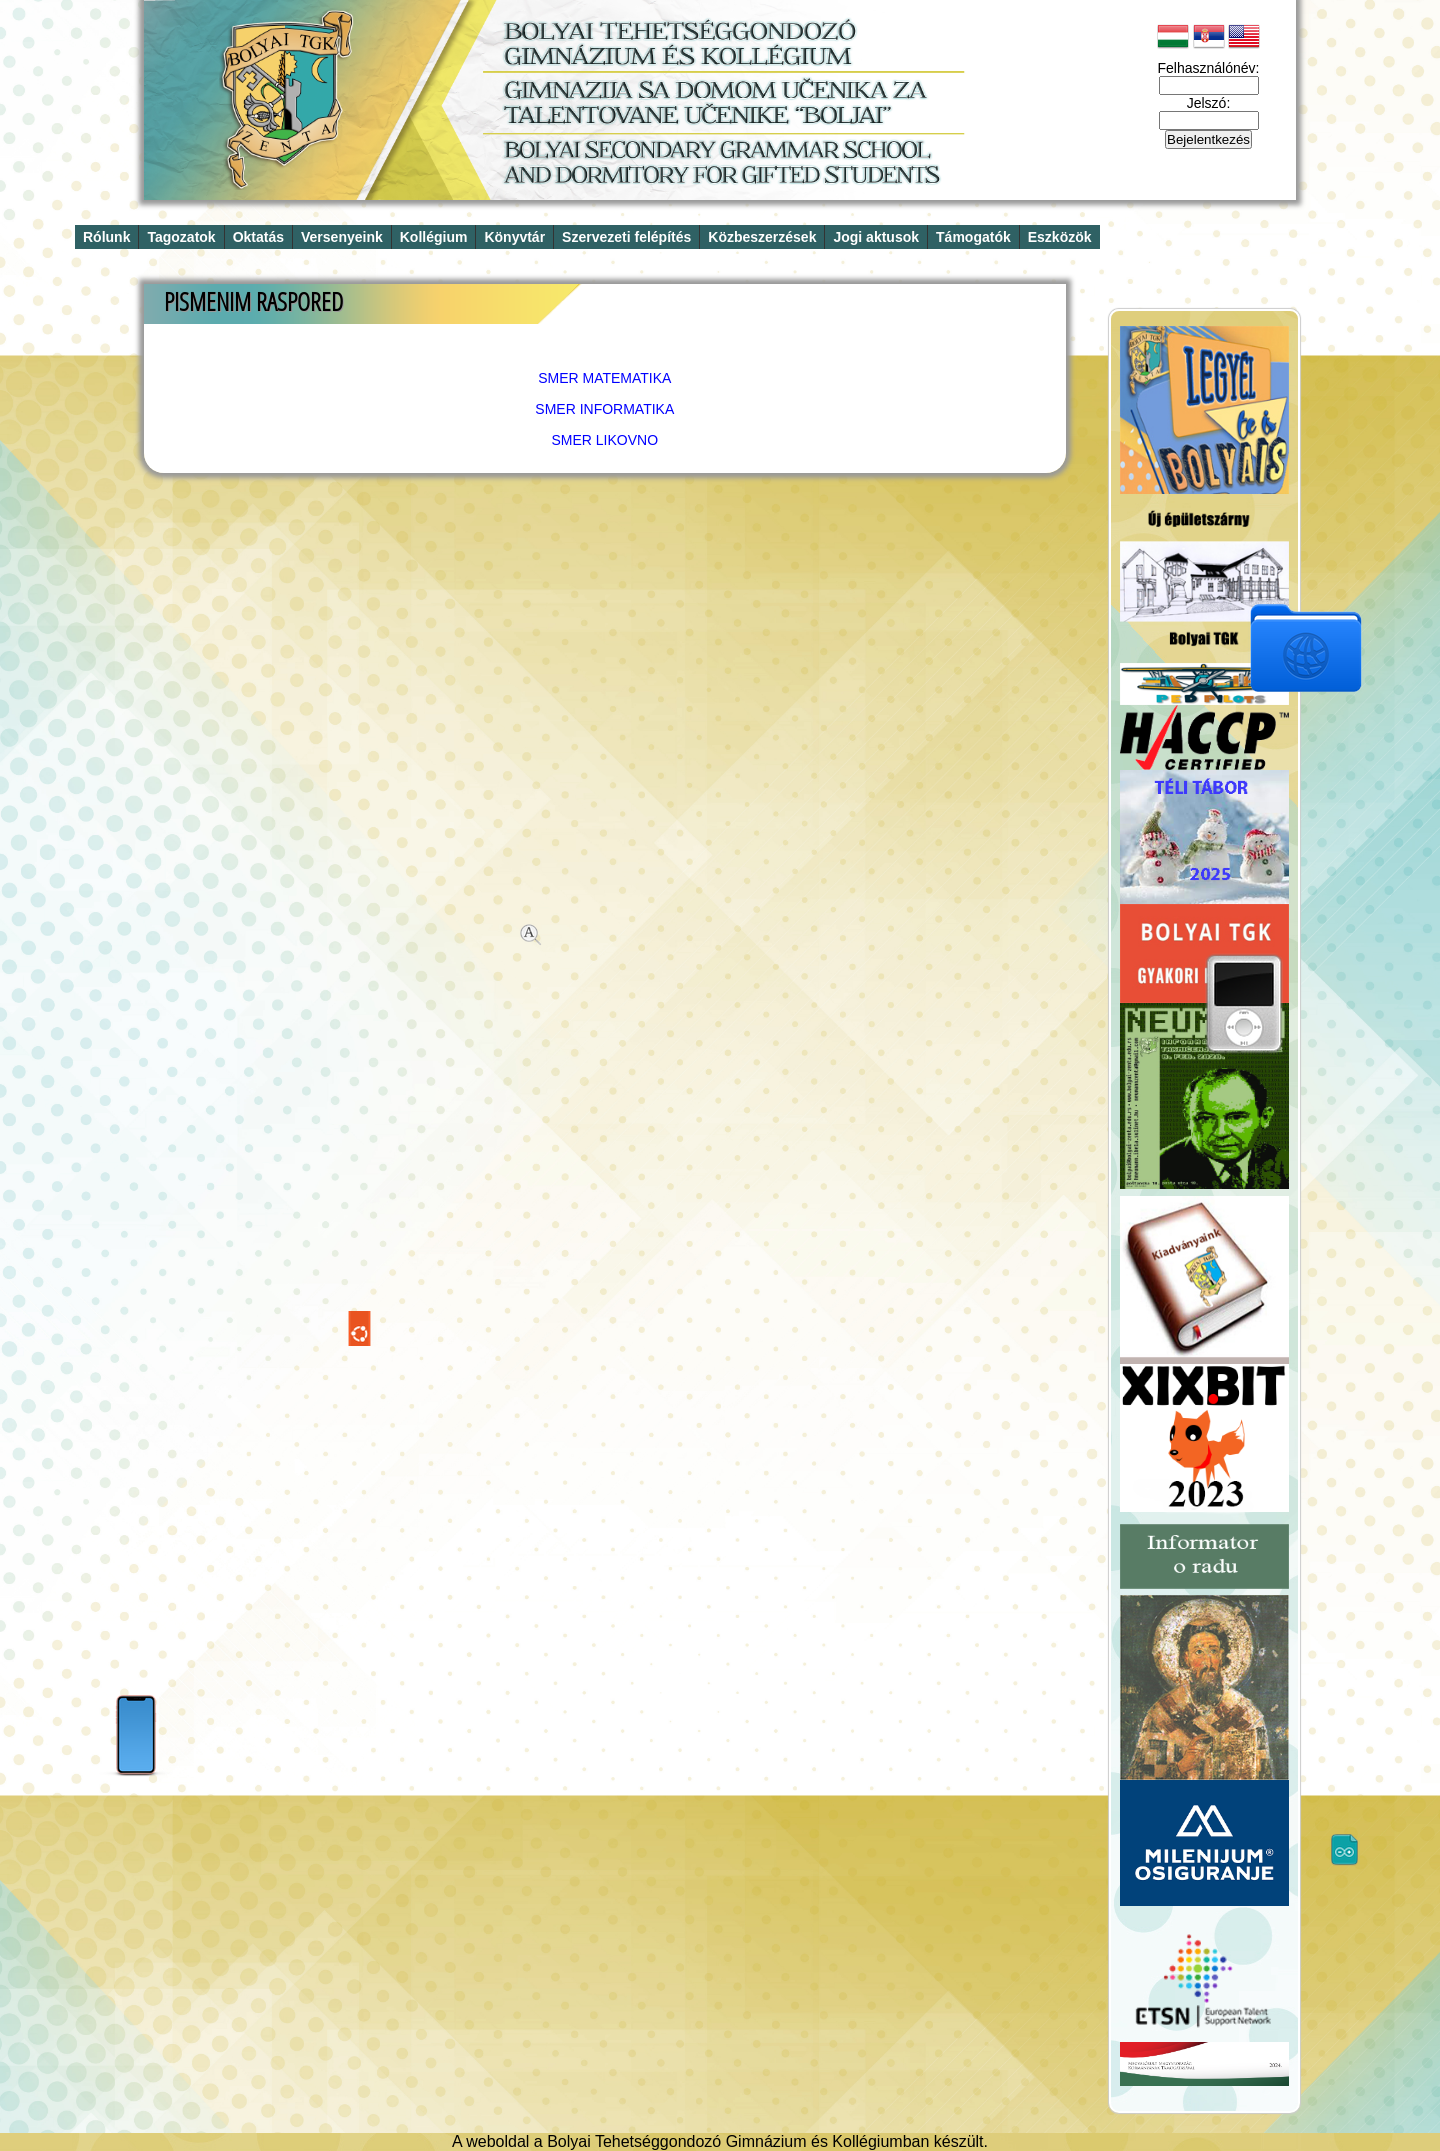  Describe the element at coordinates (359, 1328) in the screenshot. I see `open the ubuntu system menu` at that location.